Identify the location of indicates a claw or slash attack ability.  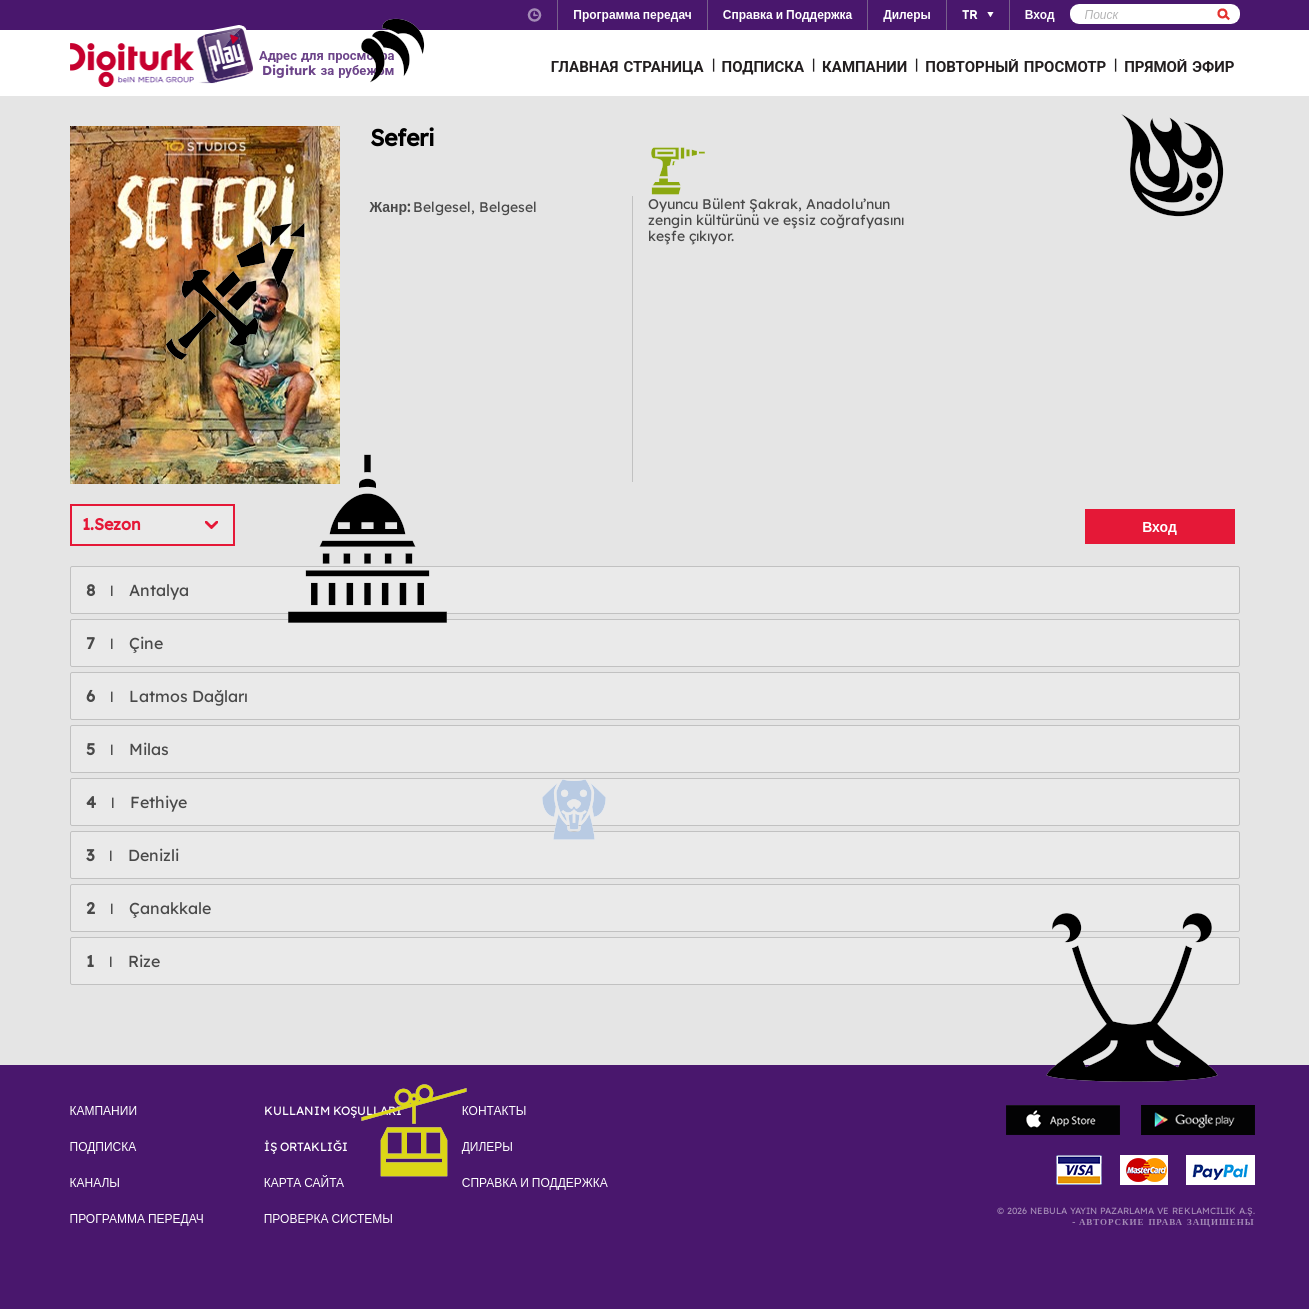
(393, 50).